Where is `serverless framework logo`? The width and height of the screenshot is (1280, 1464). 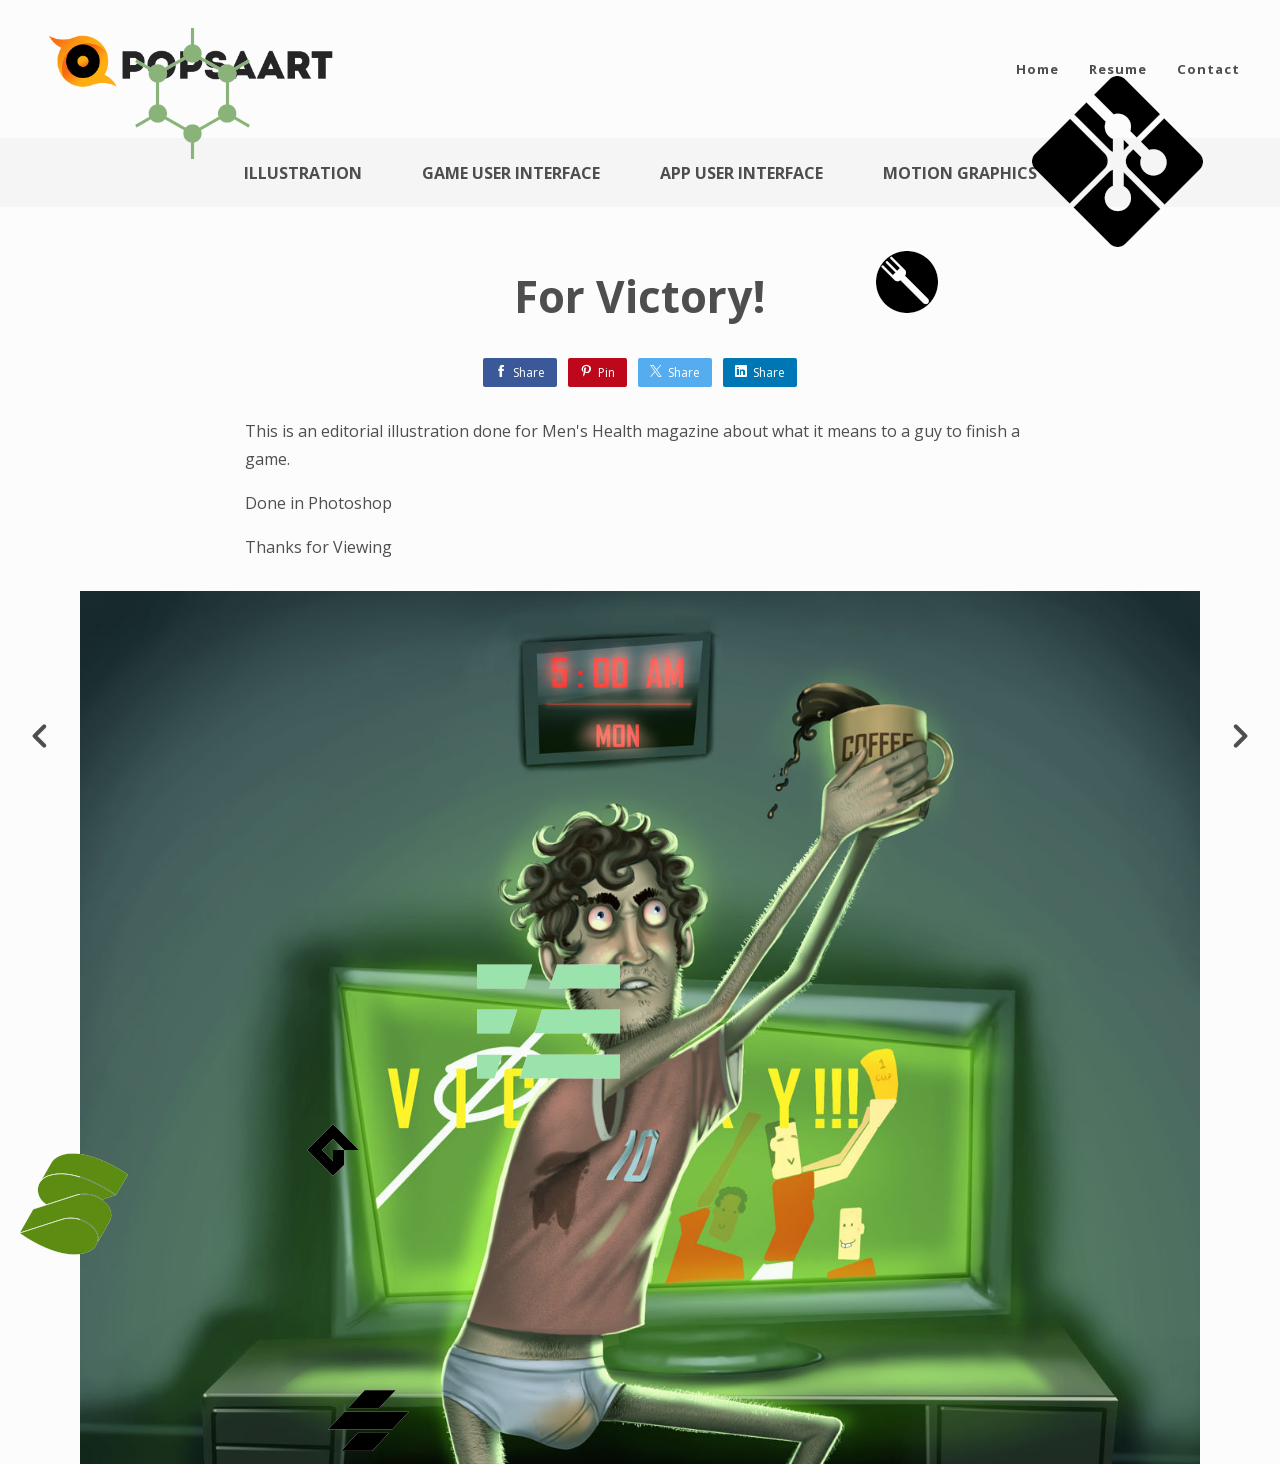 serverless framework logo is located at coordinates (548, 1021).